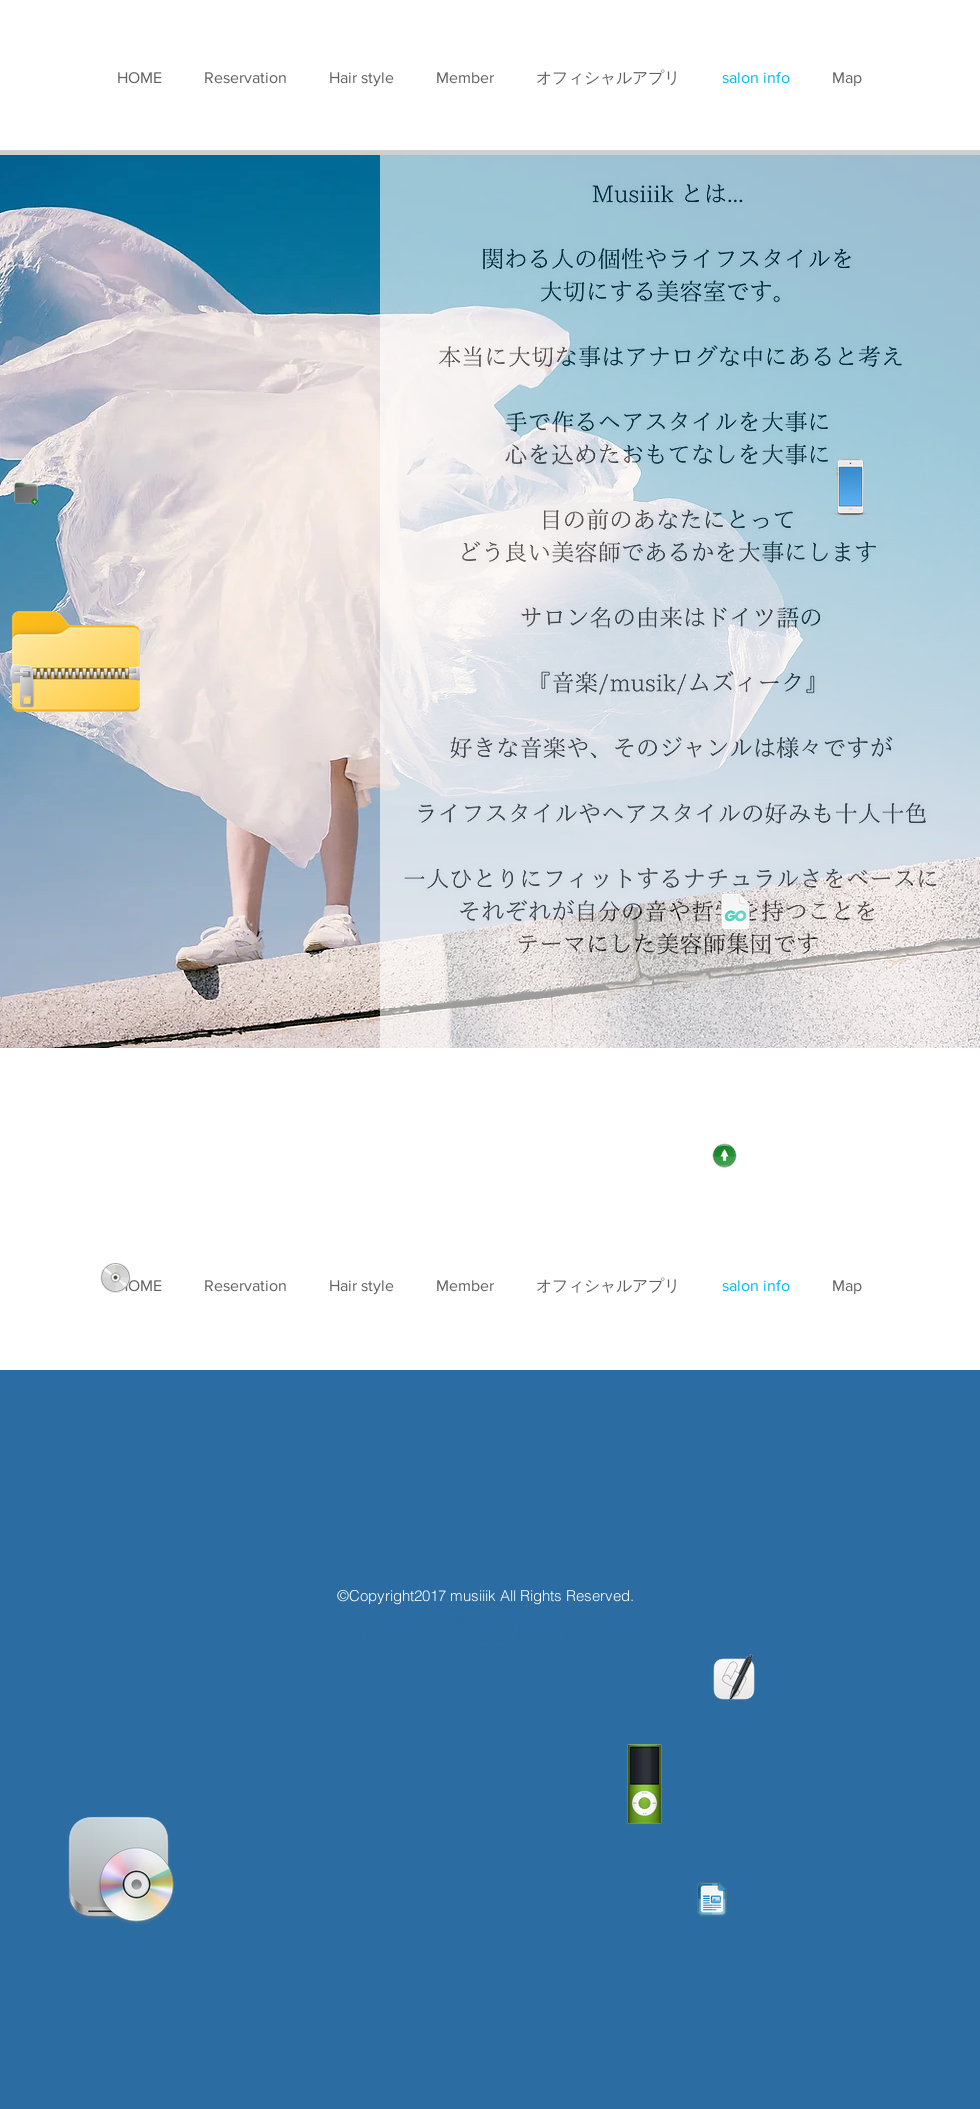 The width and height of the screenshot is (980, 2109). I want to click on iPod nano device in green, so click(644, 1785).